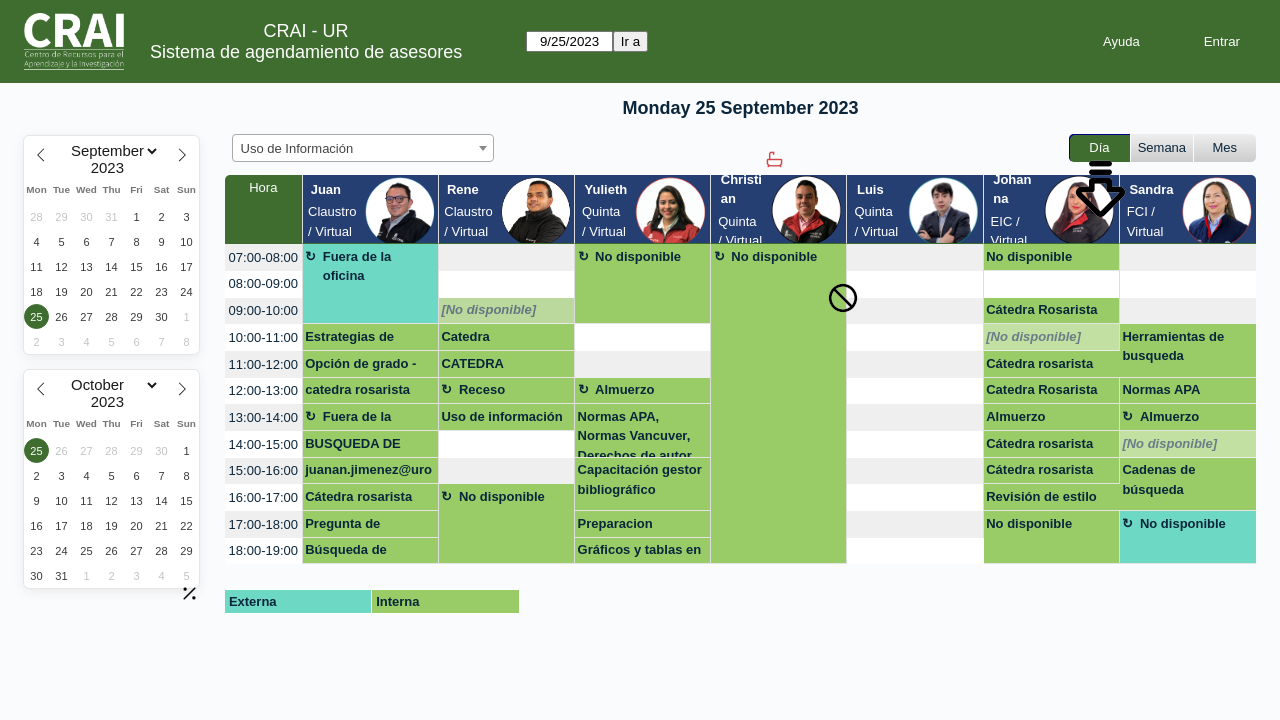 Image resolution: width=1280 pixels, height=720 pixels. What do you see at coordinates (843, 298) in the screenshot?
I see `indicates blocked or prohibited content` at bounding box center [843, 298].